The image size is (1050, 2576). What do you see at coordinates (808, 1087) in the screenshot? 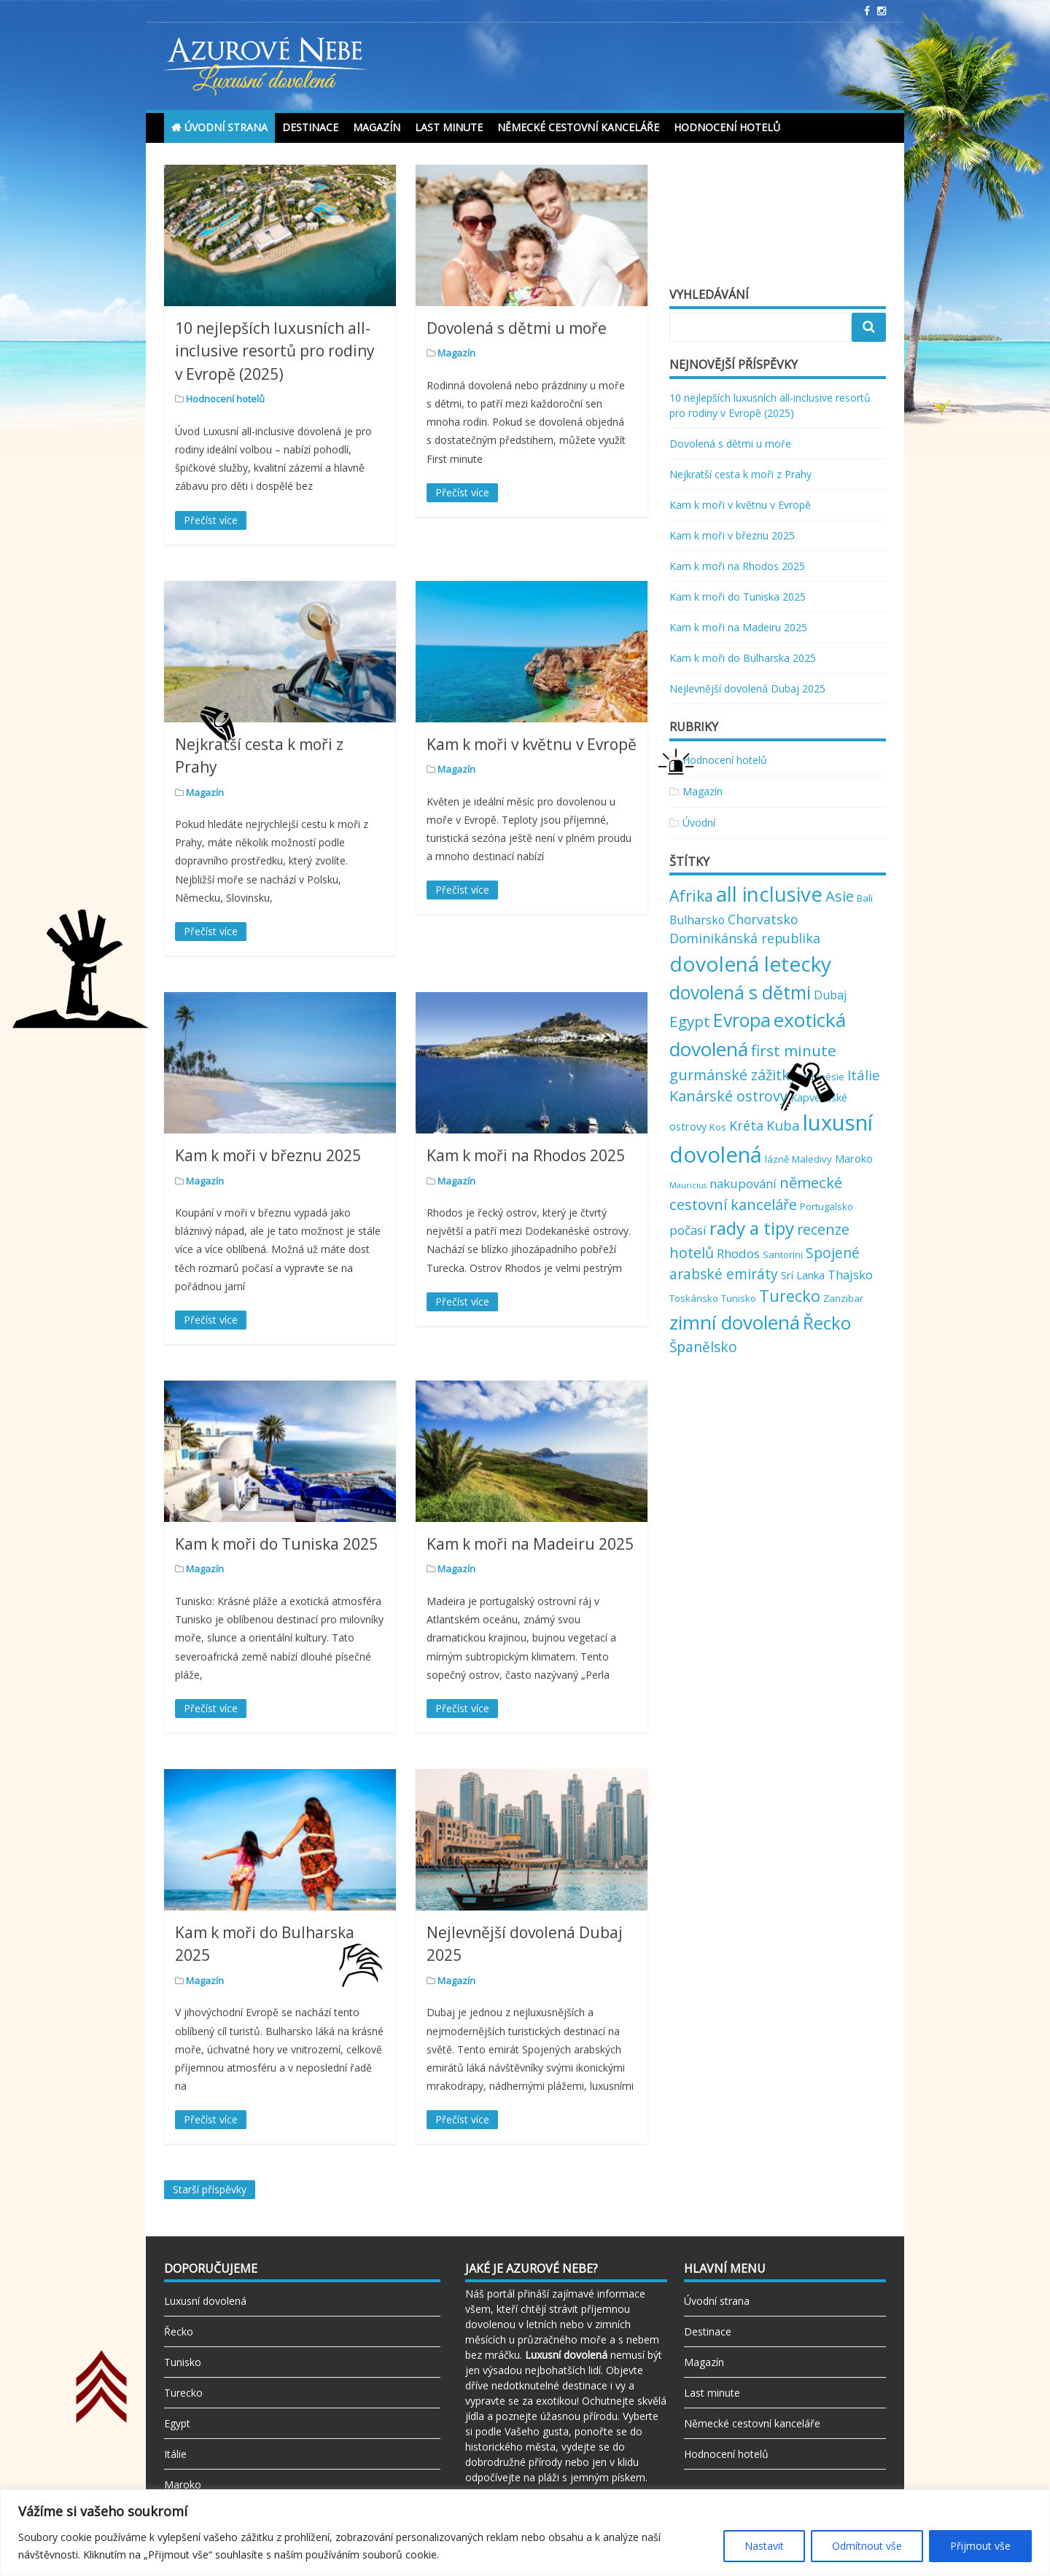
I see `access vehicle or car-related features` at bounding box center [808, 1087].